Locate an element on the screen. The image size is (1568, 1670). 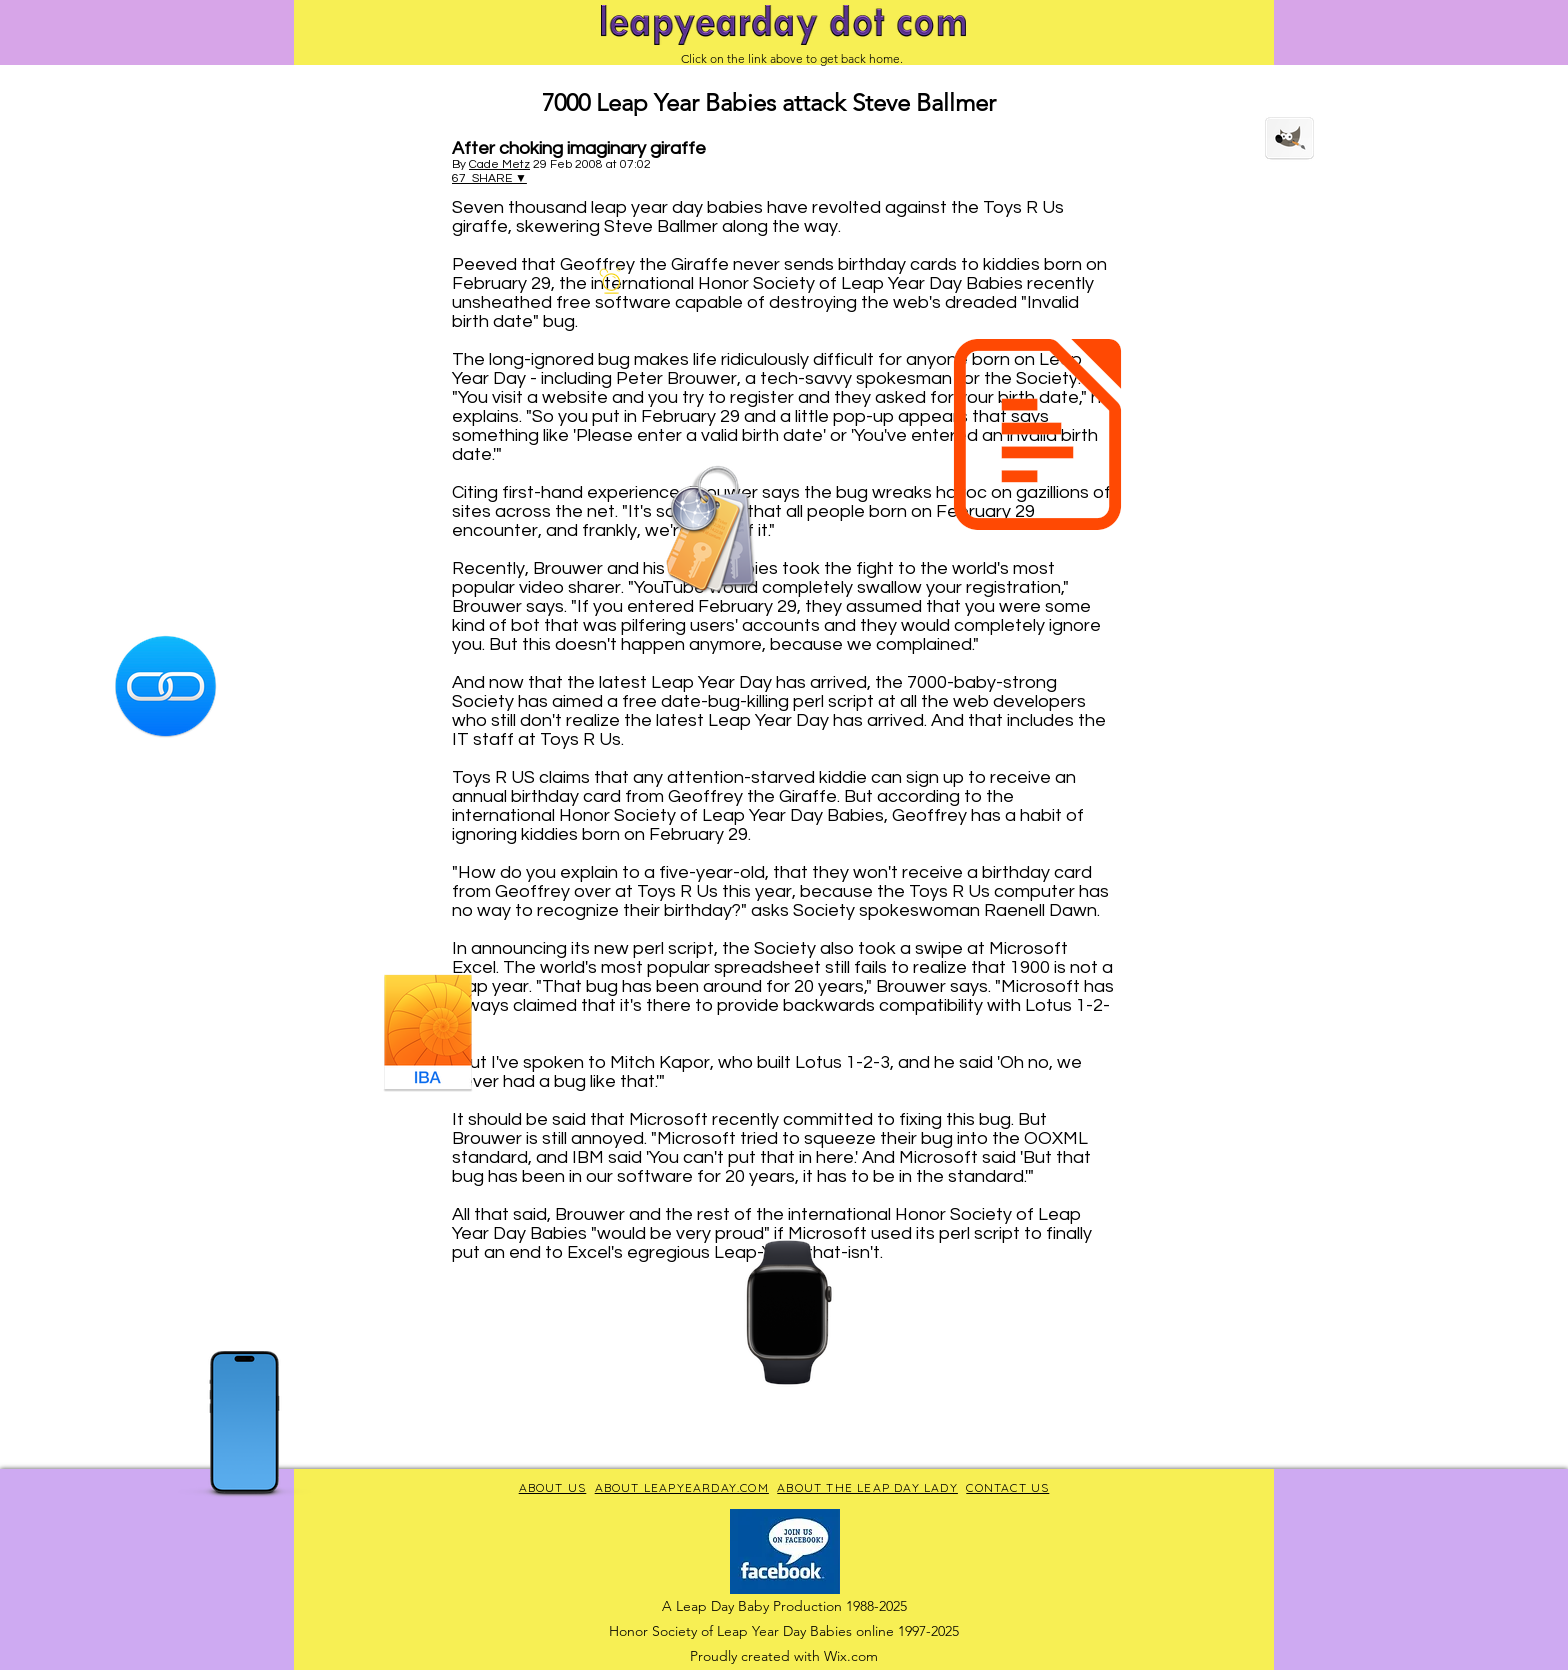
a compressed GIMP image file (.xcf.gz or .xcf.bz2) is located at coordinates (1289, 136).